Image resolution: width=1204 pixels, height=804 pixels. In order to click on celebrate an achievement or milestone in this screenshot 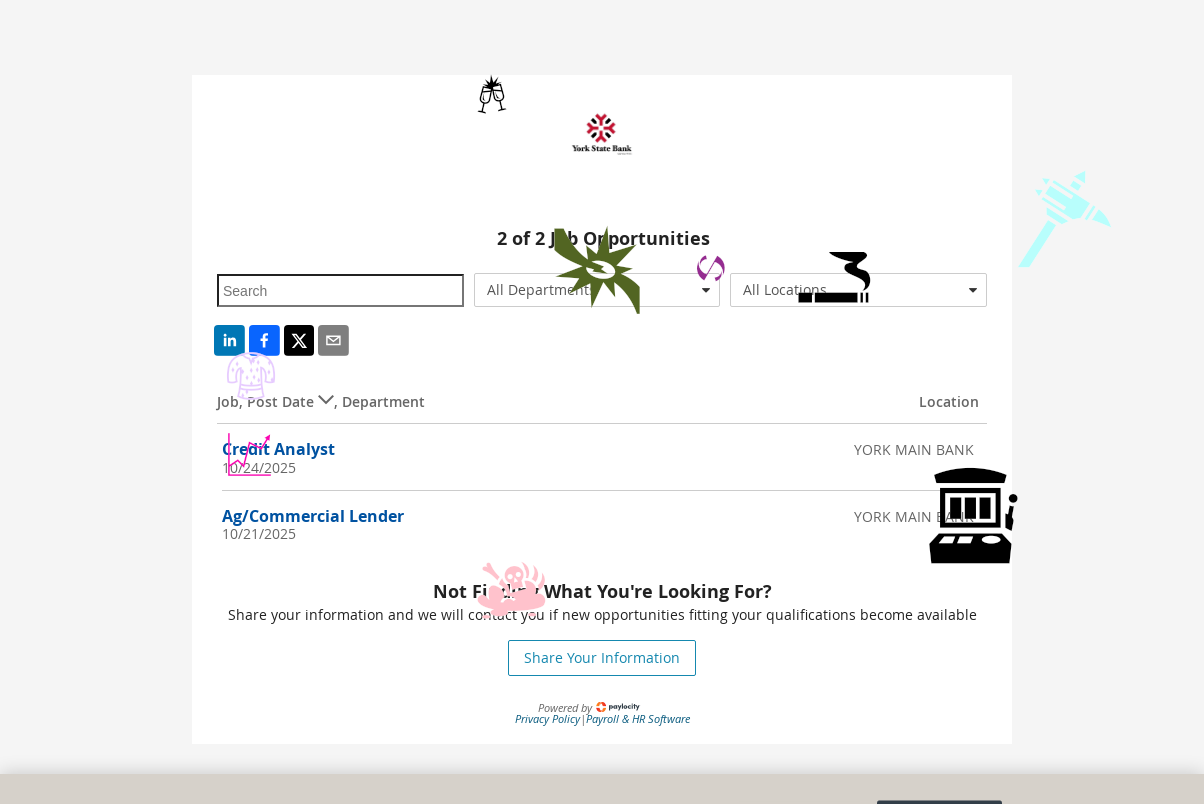, I will do `click(492, 94)`.